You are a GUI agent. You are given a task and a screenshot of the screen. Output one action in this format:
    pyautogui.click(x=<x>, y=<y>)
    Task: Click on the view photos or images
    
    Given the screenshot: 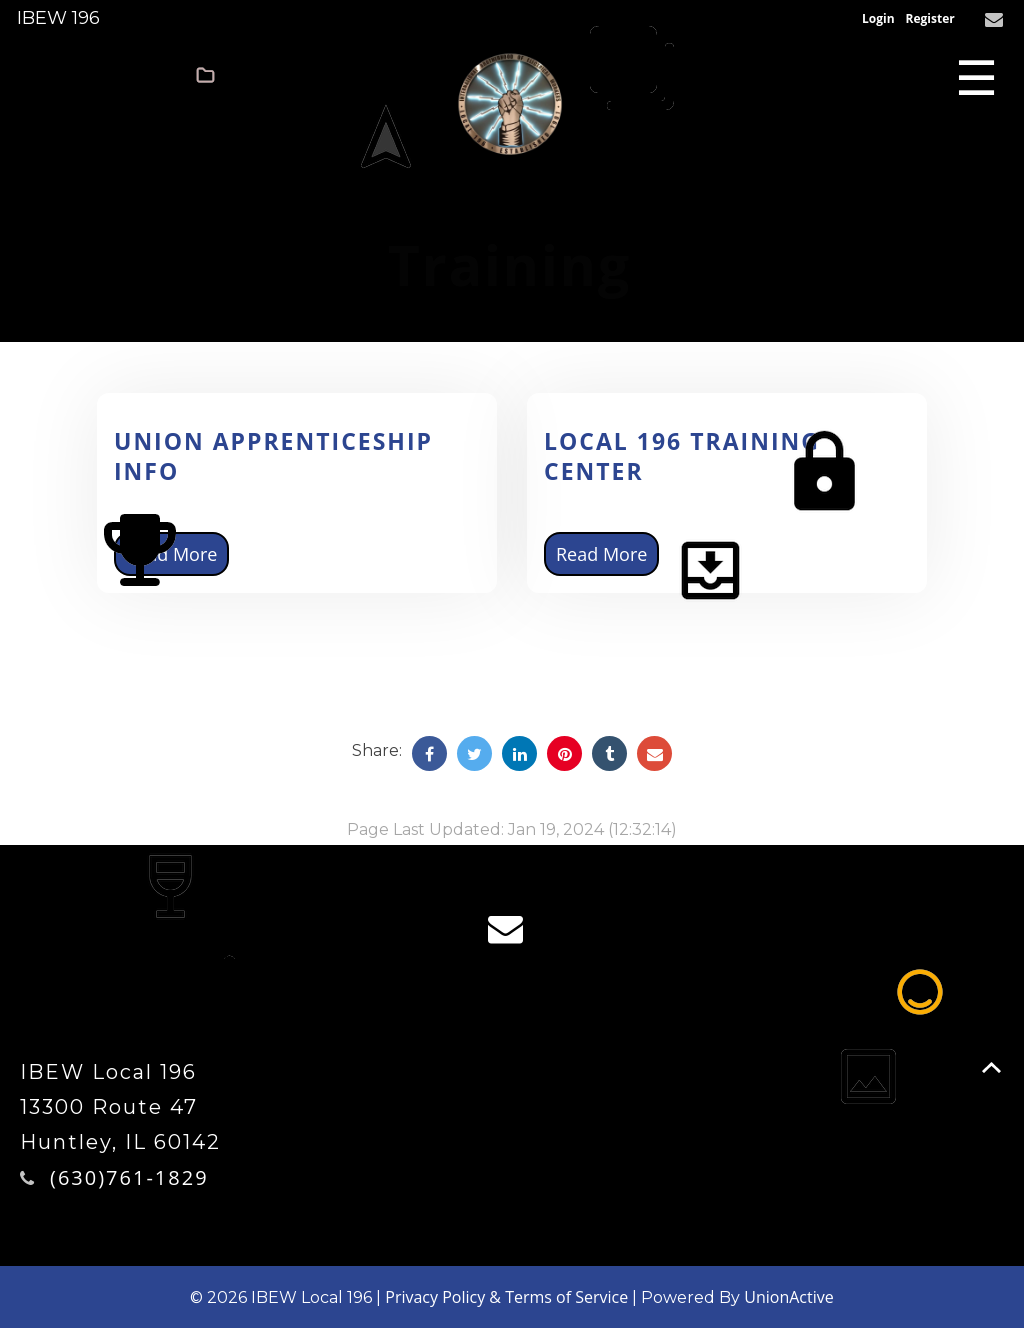 What is the action you would take?
    pyautogui.click(x=868, y=1076)
    